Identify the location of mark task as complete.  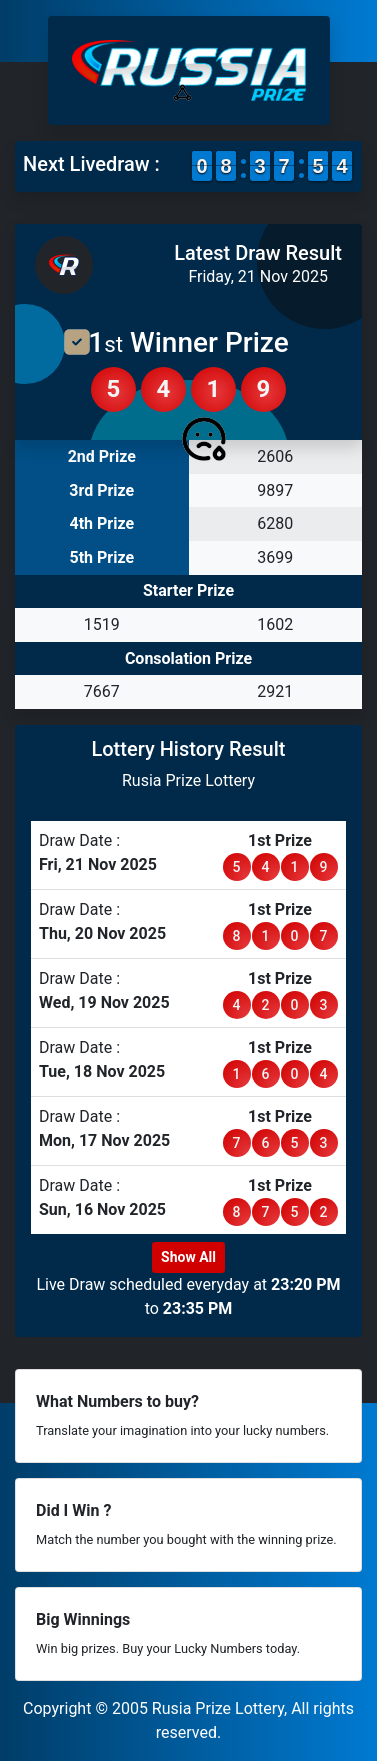
(77, 342).